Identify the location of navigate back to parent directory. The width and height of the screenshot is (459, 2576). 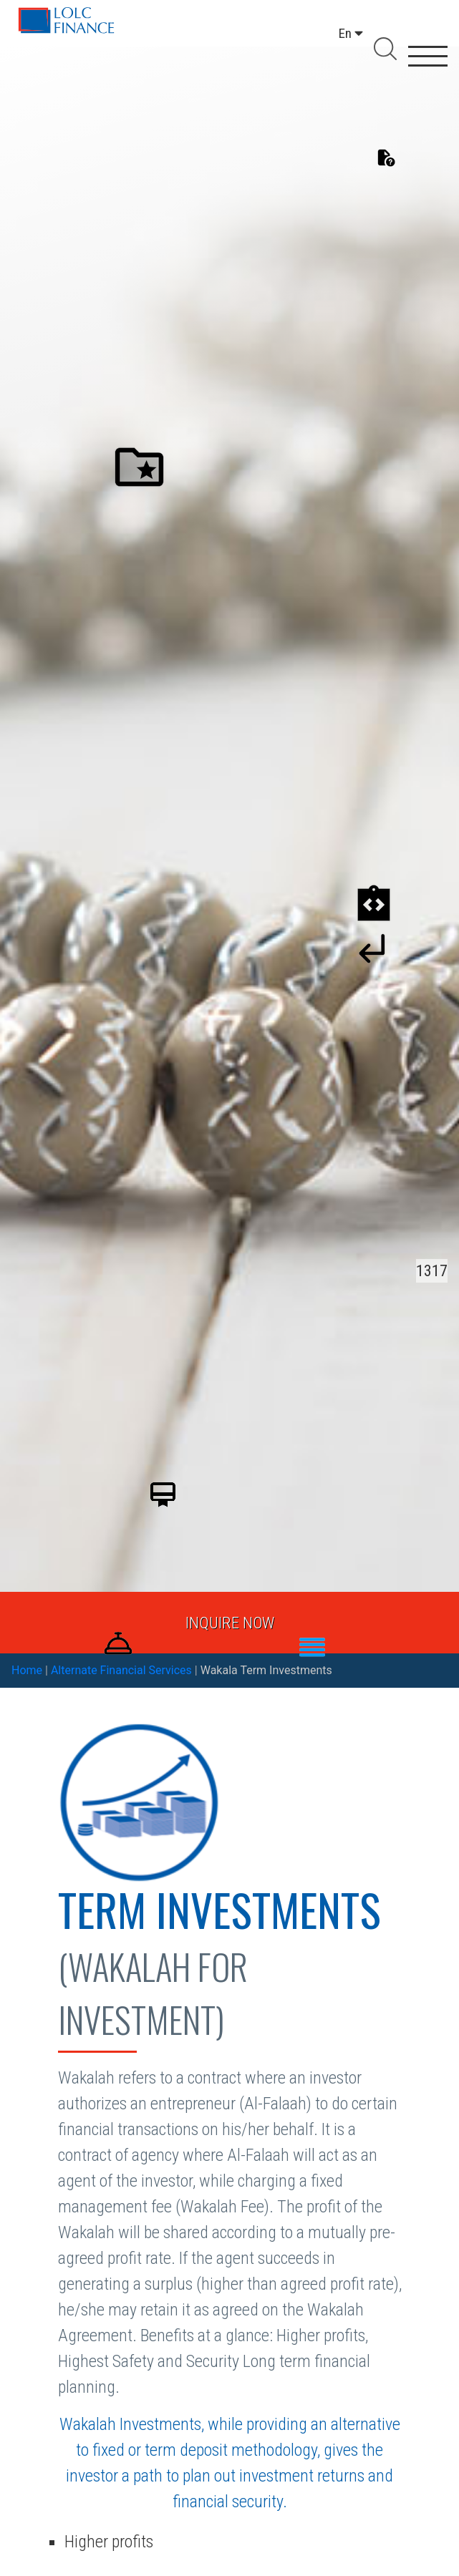
(370, 948).